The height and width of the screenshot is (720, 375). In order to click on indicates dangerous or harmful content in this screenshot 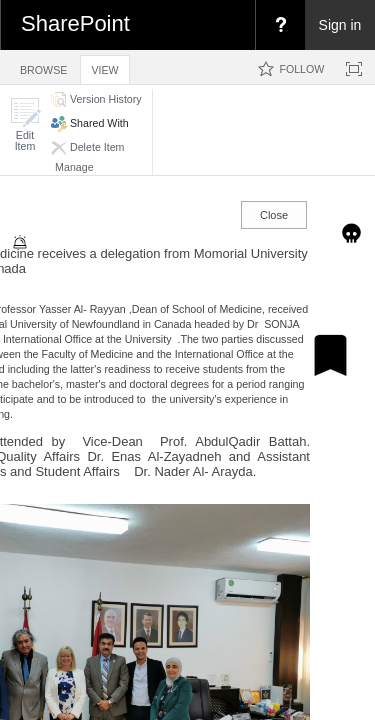, I will do `click(351, 233)`.